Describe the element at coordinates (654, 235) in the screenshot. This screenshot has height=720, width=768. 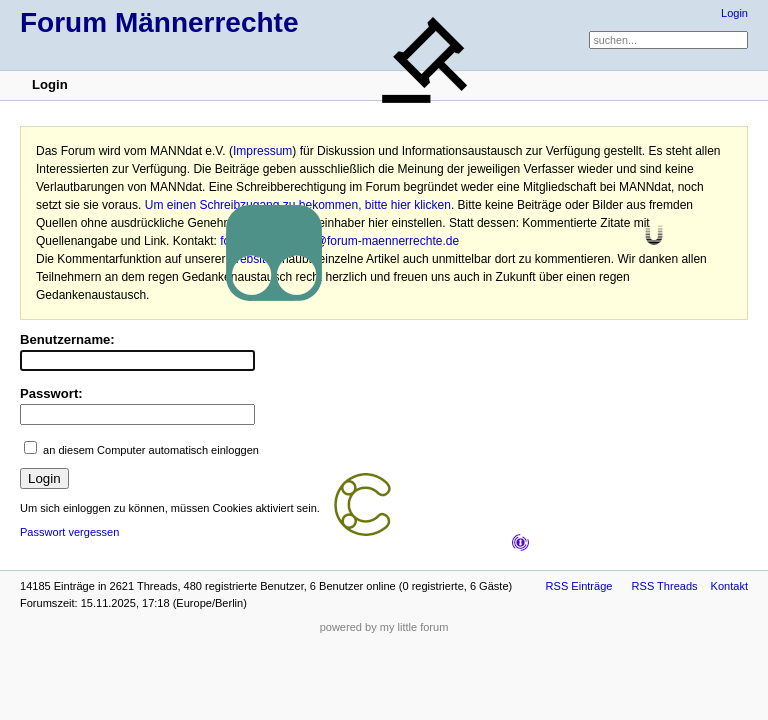
I see `uniregistry brand logo` at that location.